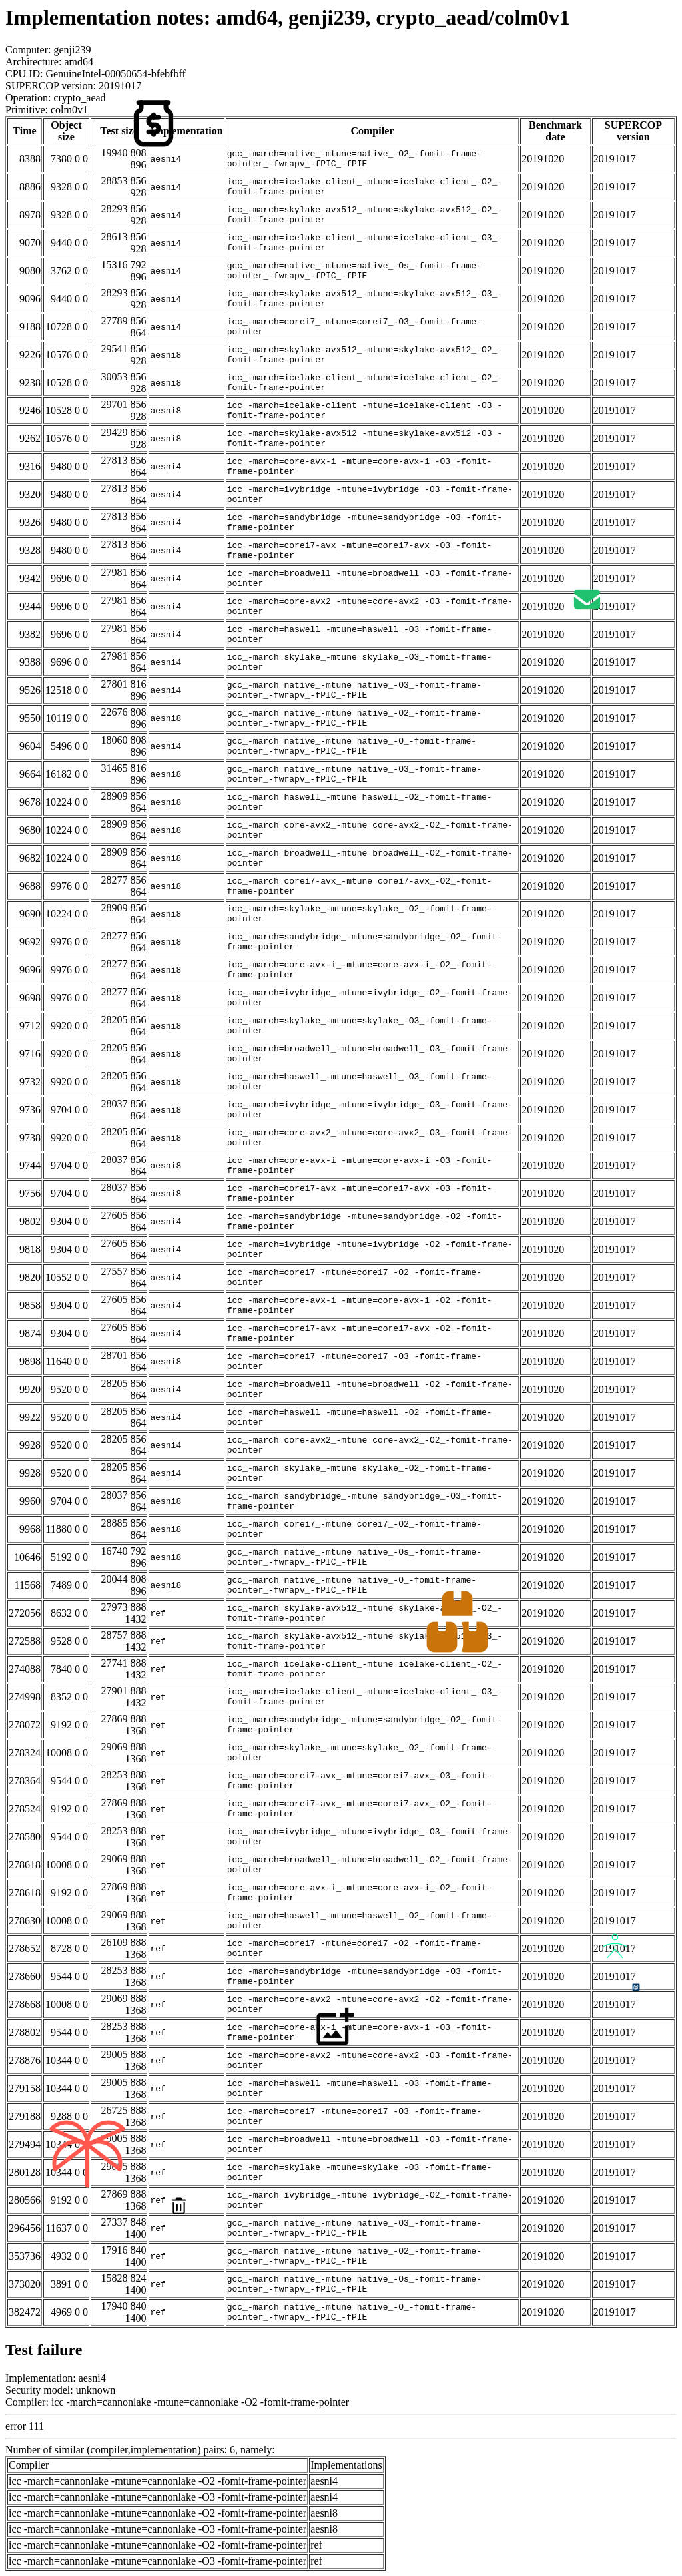 The width and height of the screenshot is (682, 2576). Describe the element at coordinates (615, 1946) in the screenshot. I see `view user profile` at that location.